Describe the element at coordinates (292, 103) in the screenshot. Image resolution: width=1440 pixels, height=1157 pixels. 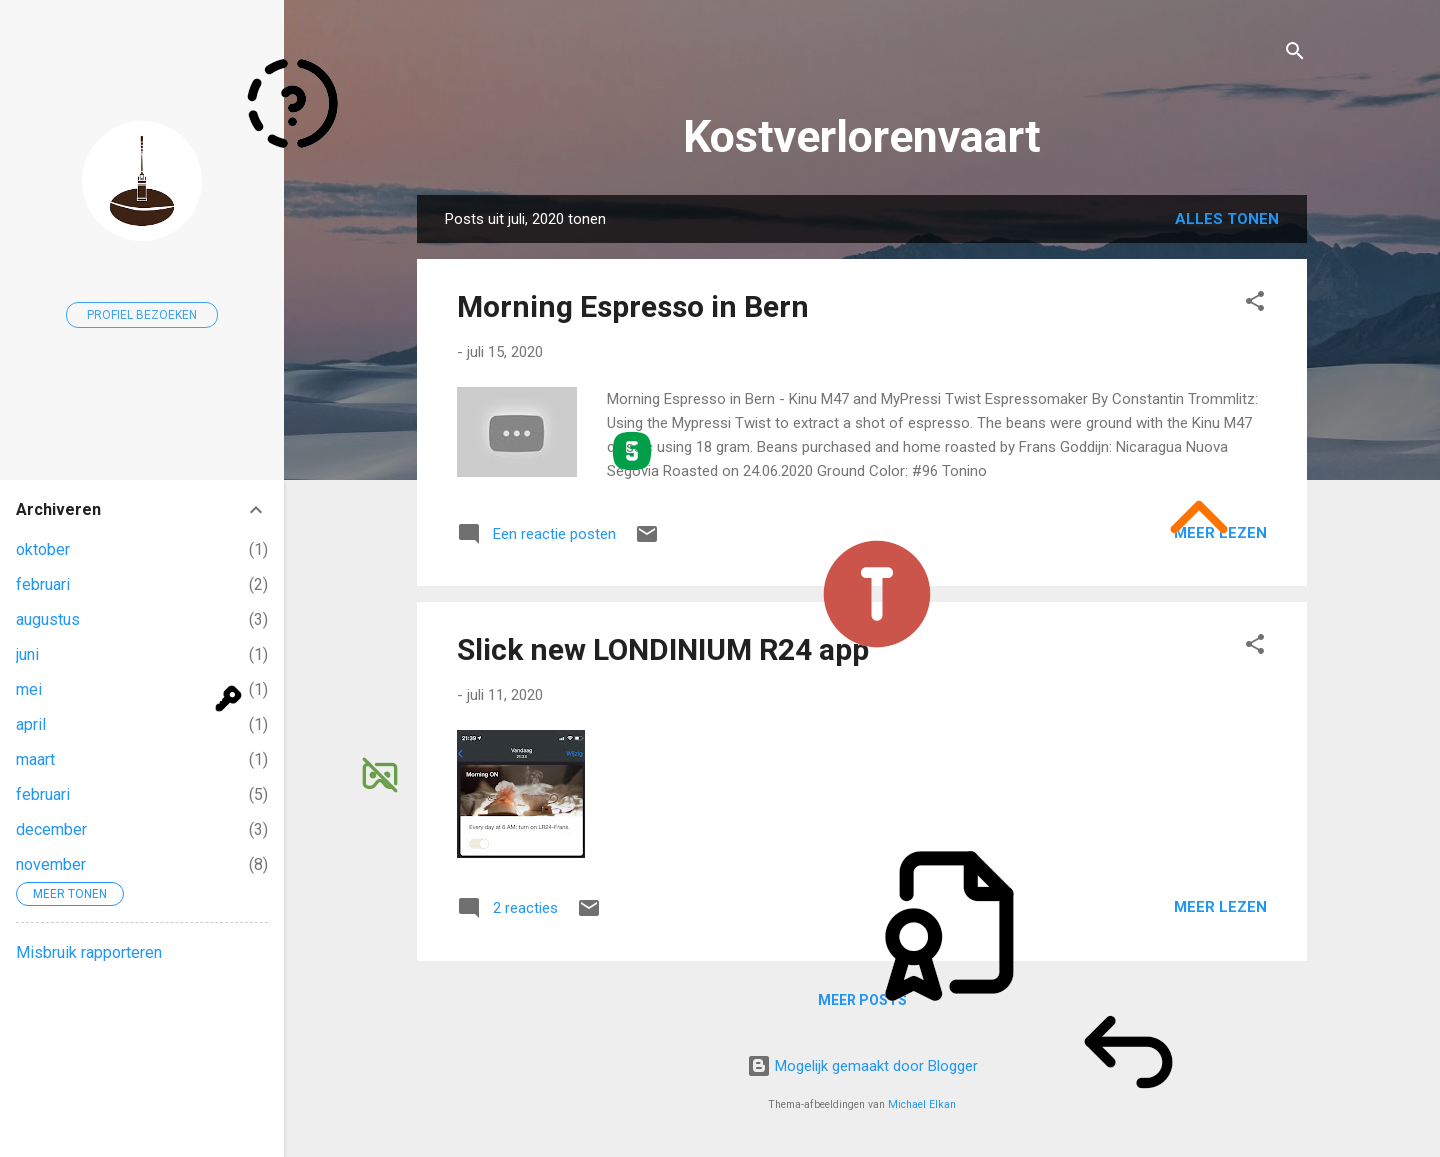
I see `view help for current progress status` at that location.